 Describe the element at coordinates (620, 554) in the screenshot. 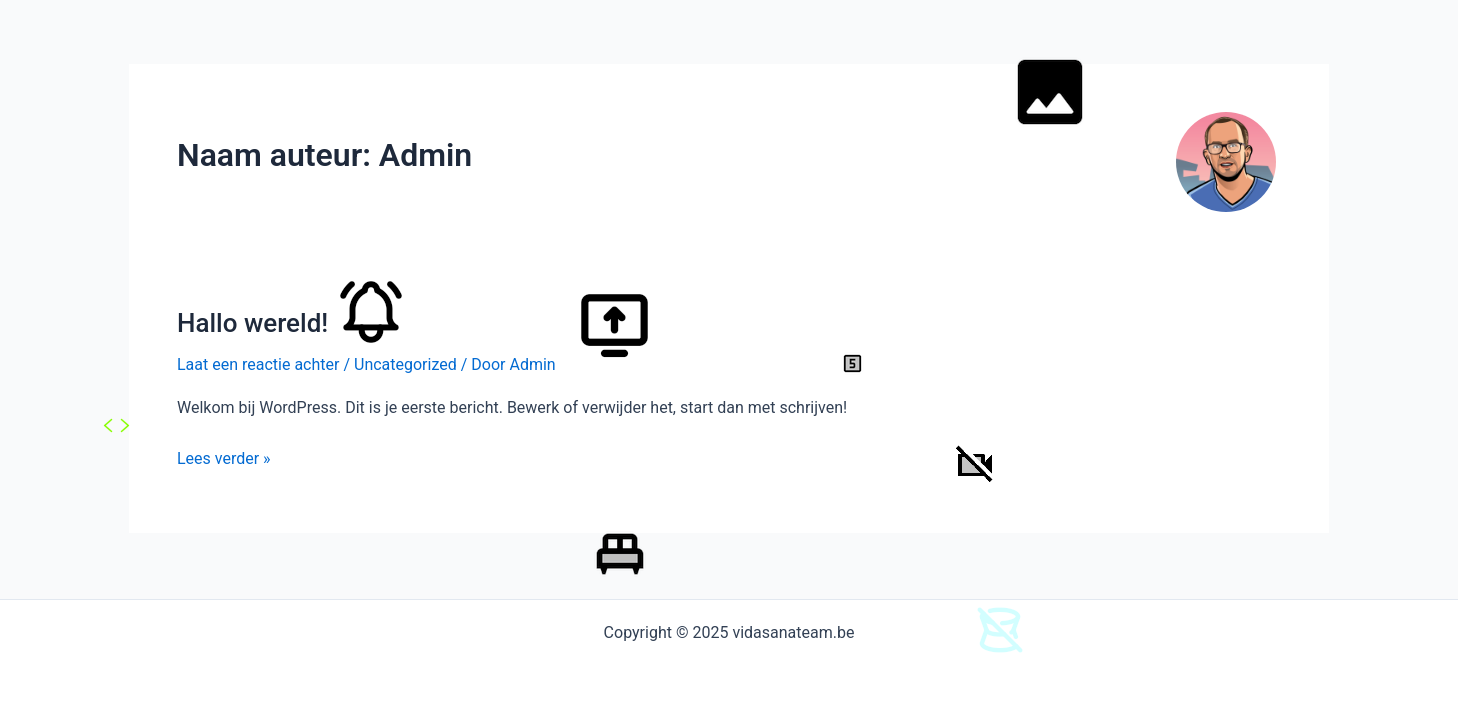

I see `view single room accommodations` at that location.